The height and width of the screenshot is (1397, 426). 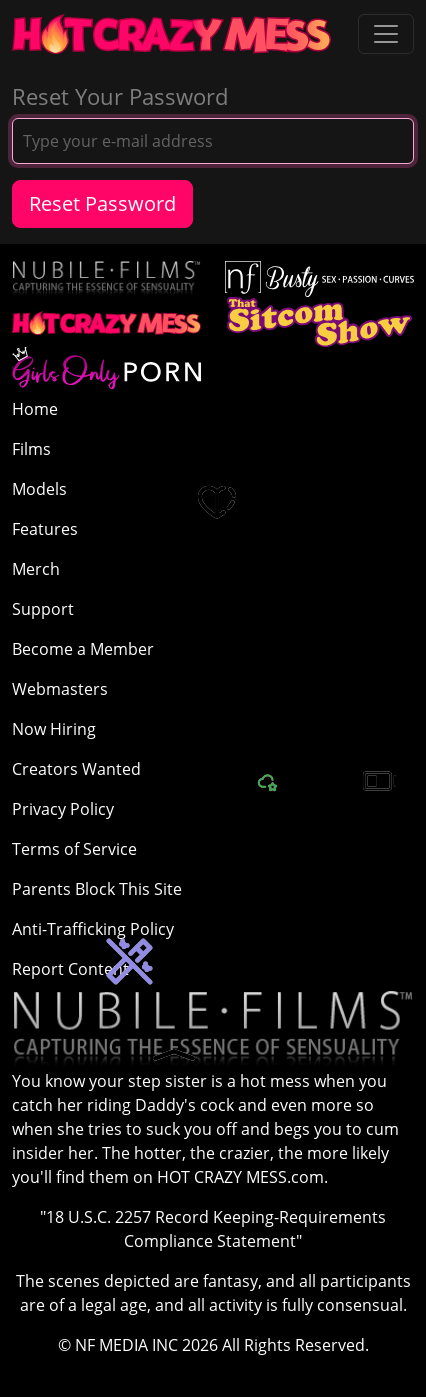 I want to click on indicates partial like or favorite status, so click(x=217, y=501).